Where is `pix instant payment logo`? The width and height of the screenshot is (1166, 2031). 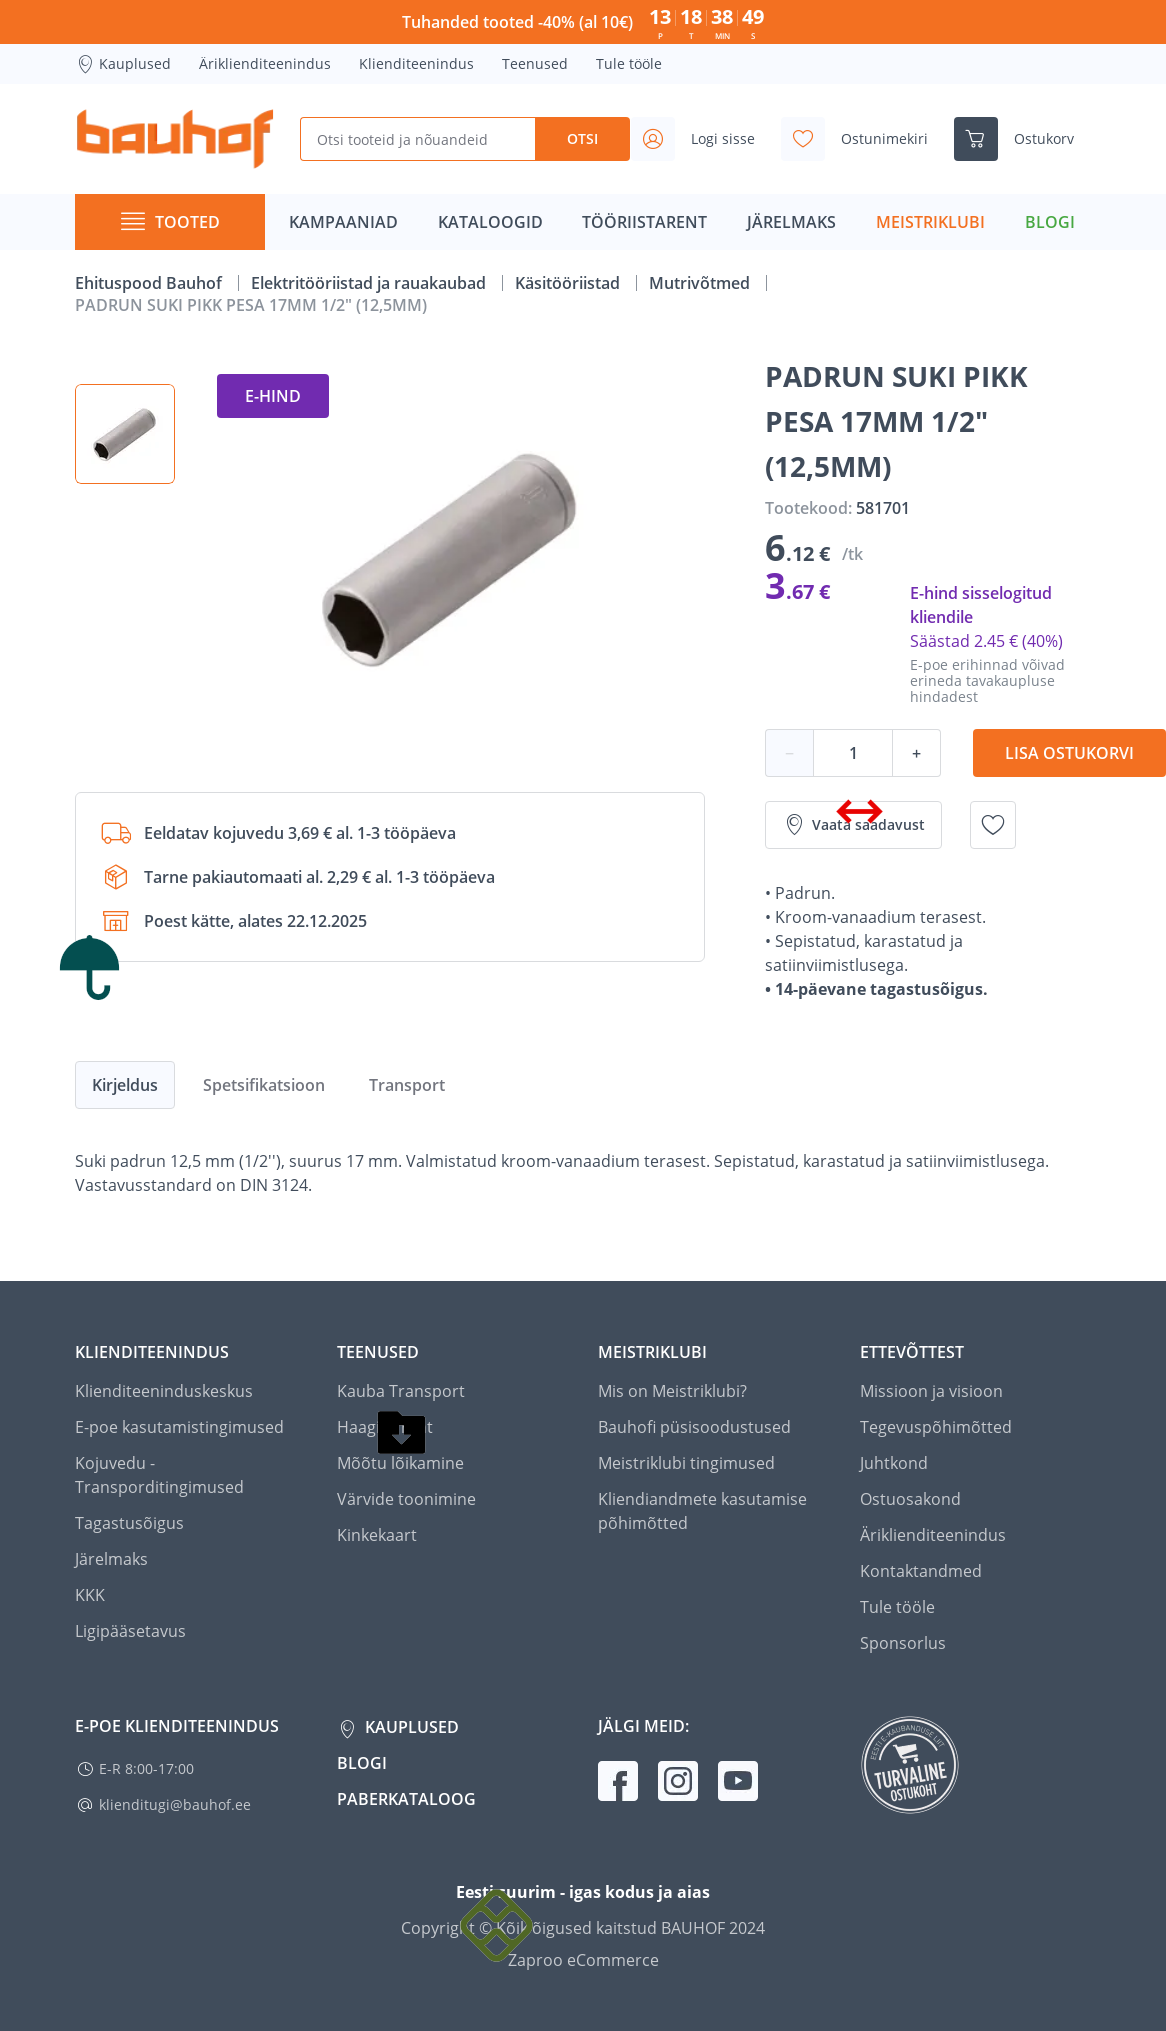
pix instant payment logo is located at coordinates (496, 1925).